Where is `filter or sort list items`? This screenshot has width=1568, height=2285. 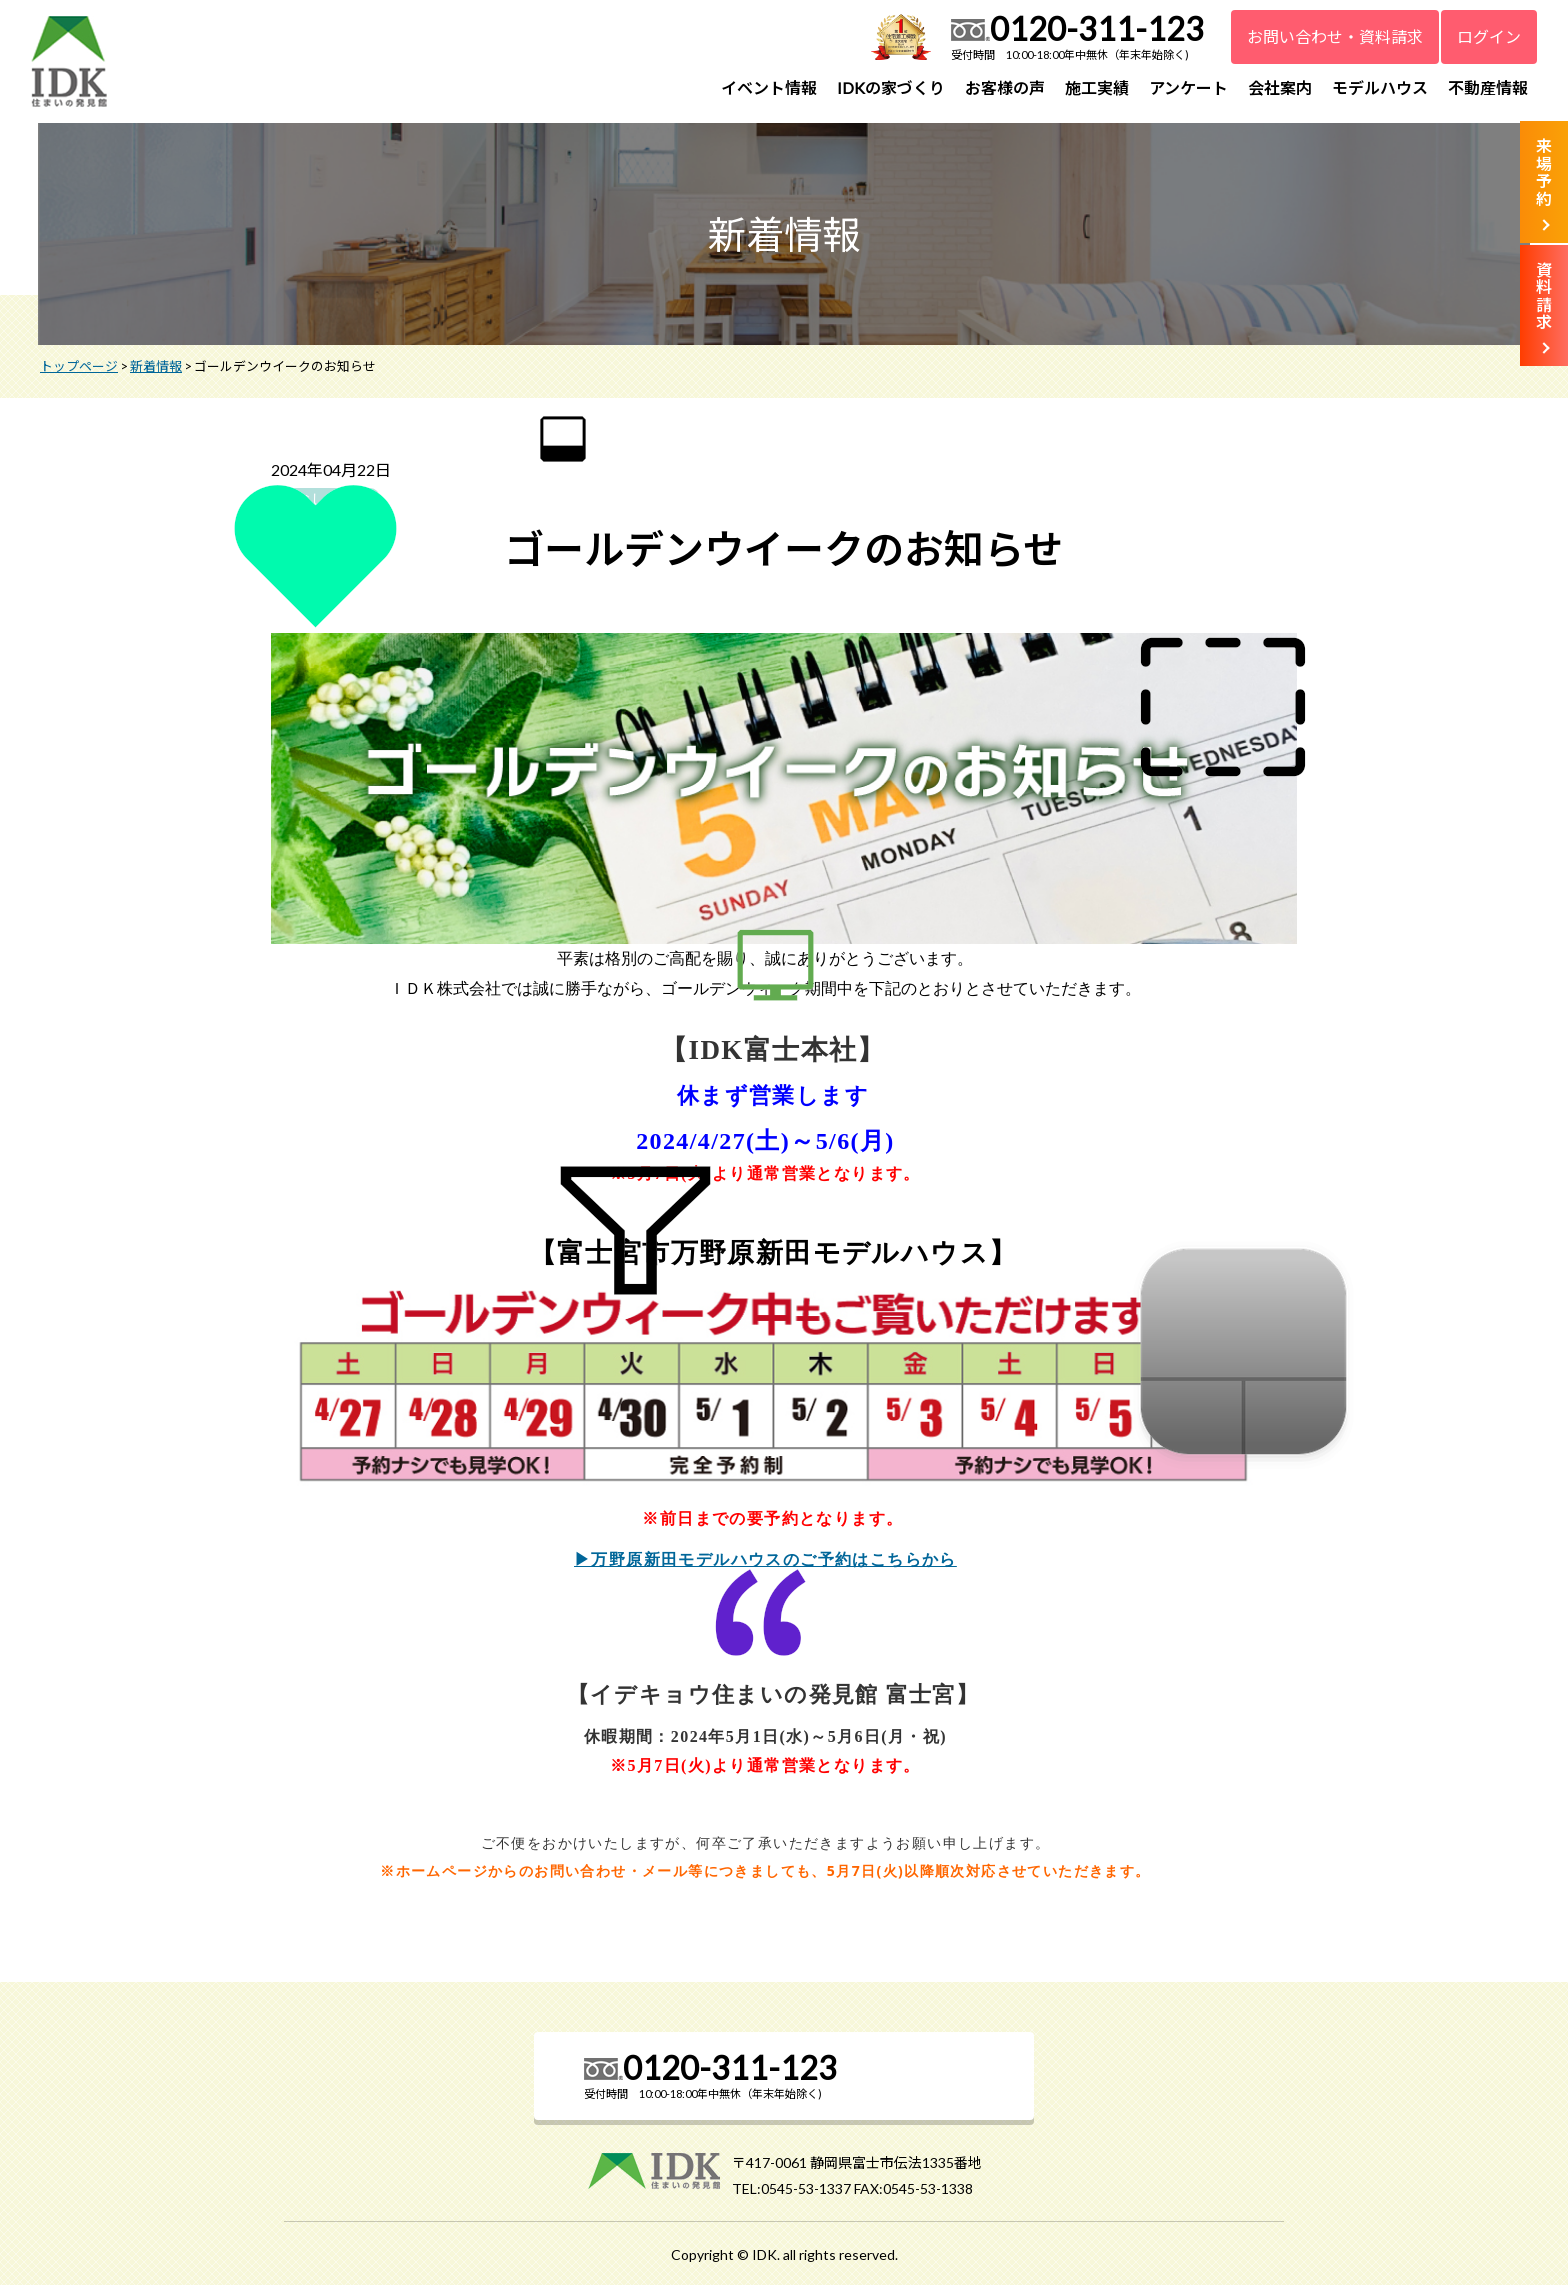 filter or sort list items is located at coordinates (635, 1230).